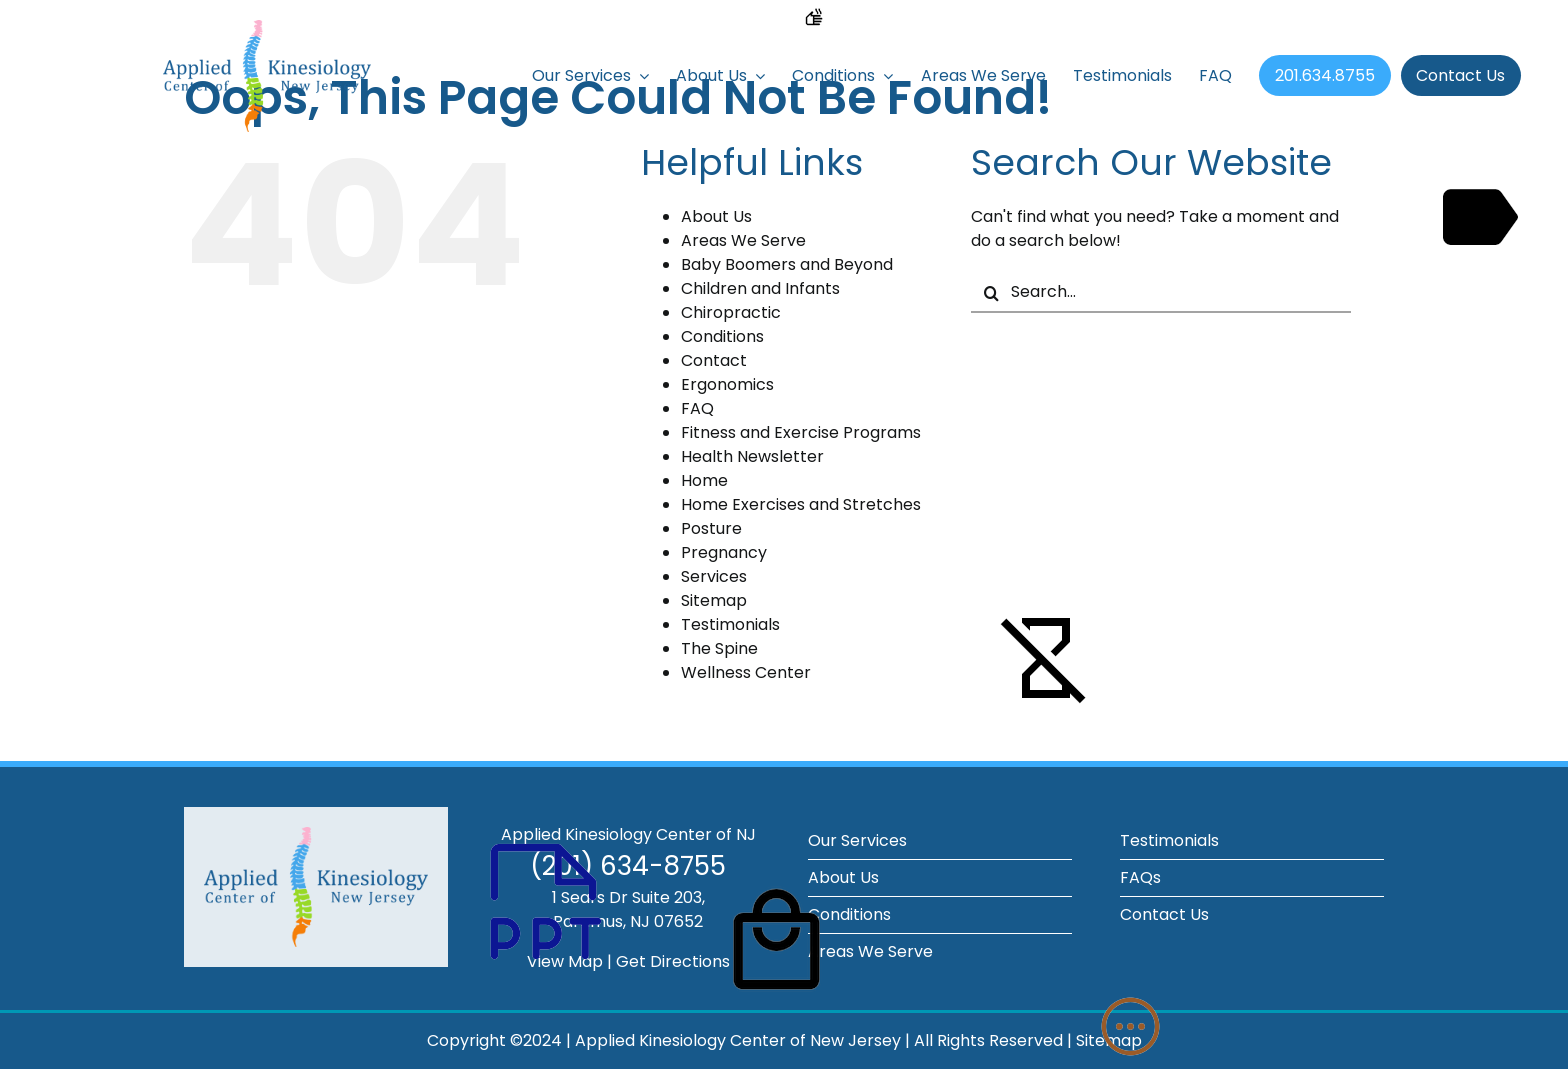 The image size is (1568, 1069). What do you see at coordinates (776, 941) in the screenshot?
I see `access shopping or retail features` at bounding box center [776, 941].